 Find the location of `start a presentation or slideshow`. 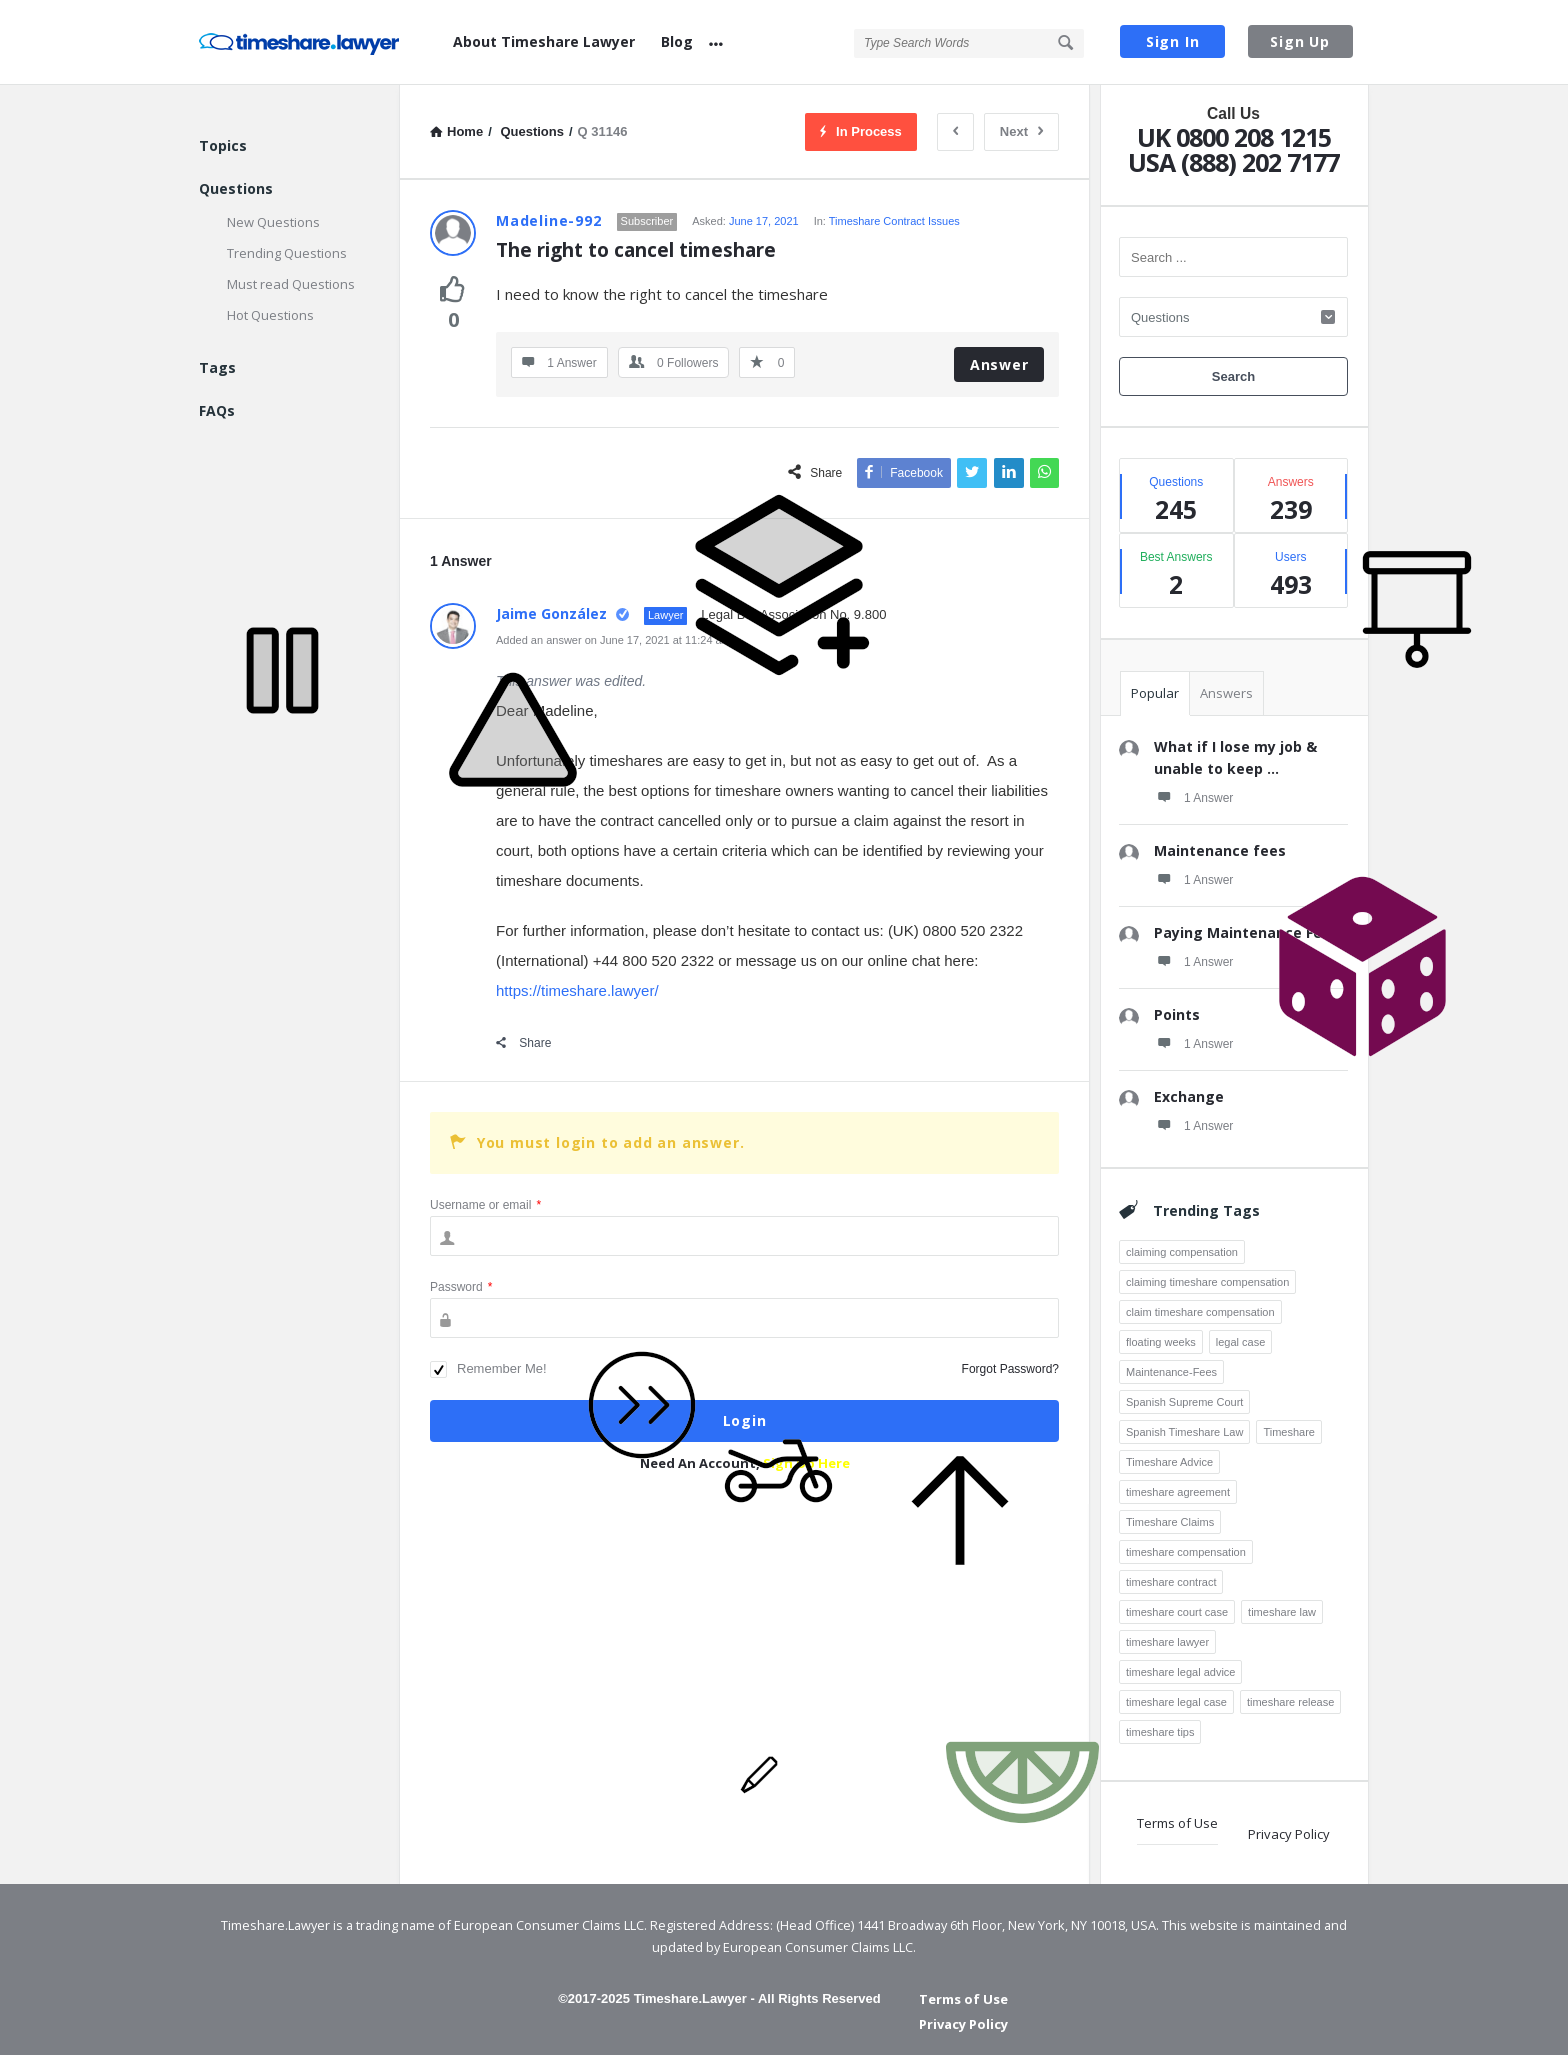

start a presentation or slideshow is located at coordinates (1417, 601).